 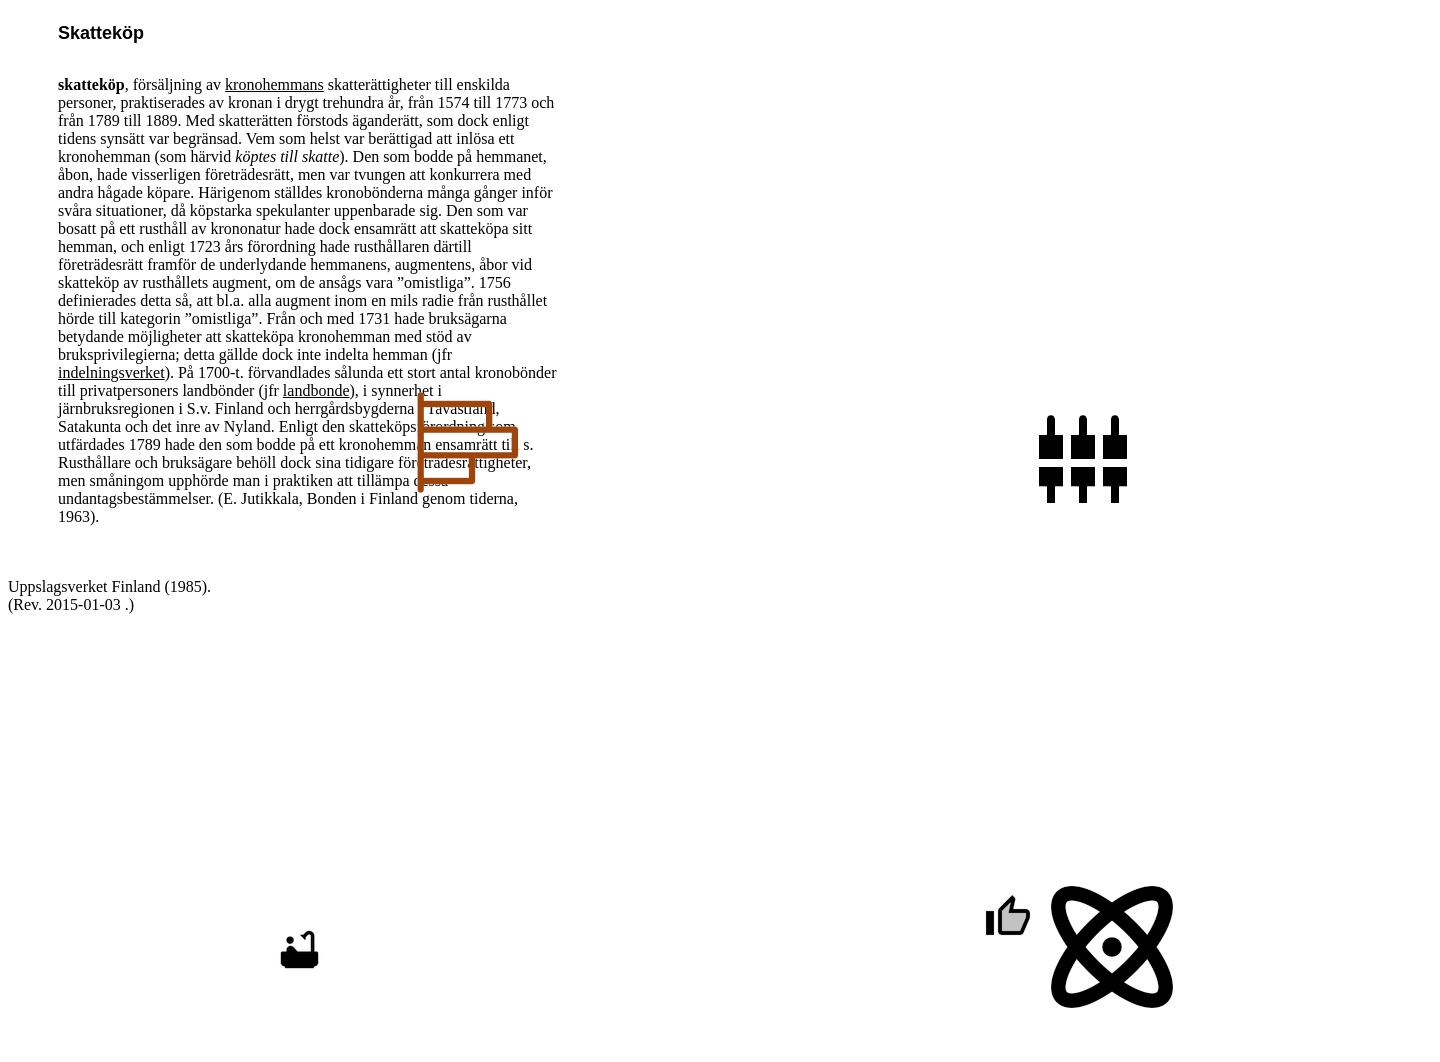 What do you see at coordinates (1112, 947) in the screenshot?
I see `access science or chemistry features` at bounding box center [1112, 947].